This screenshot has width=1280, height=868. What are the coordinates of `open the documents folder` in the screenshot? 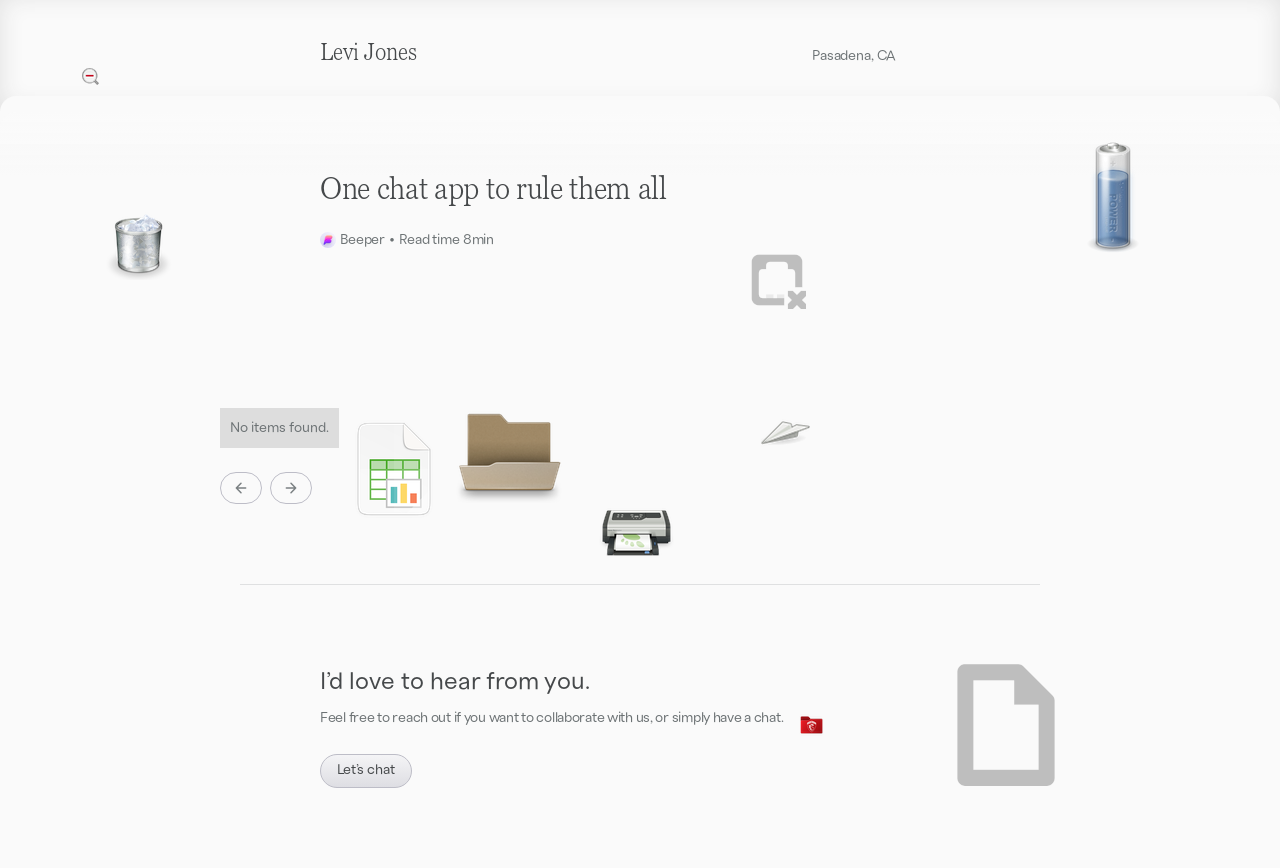 It's located at (1006, 721).